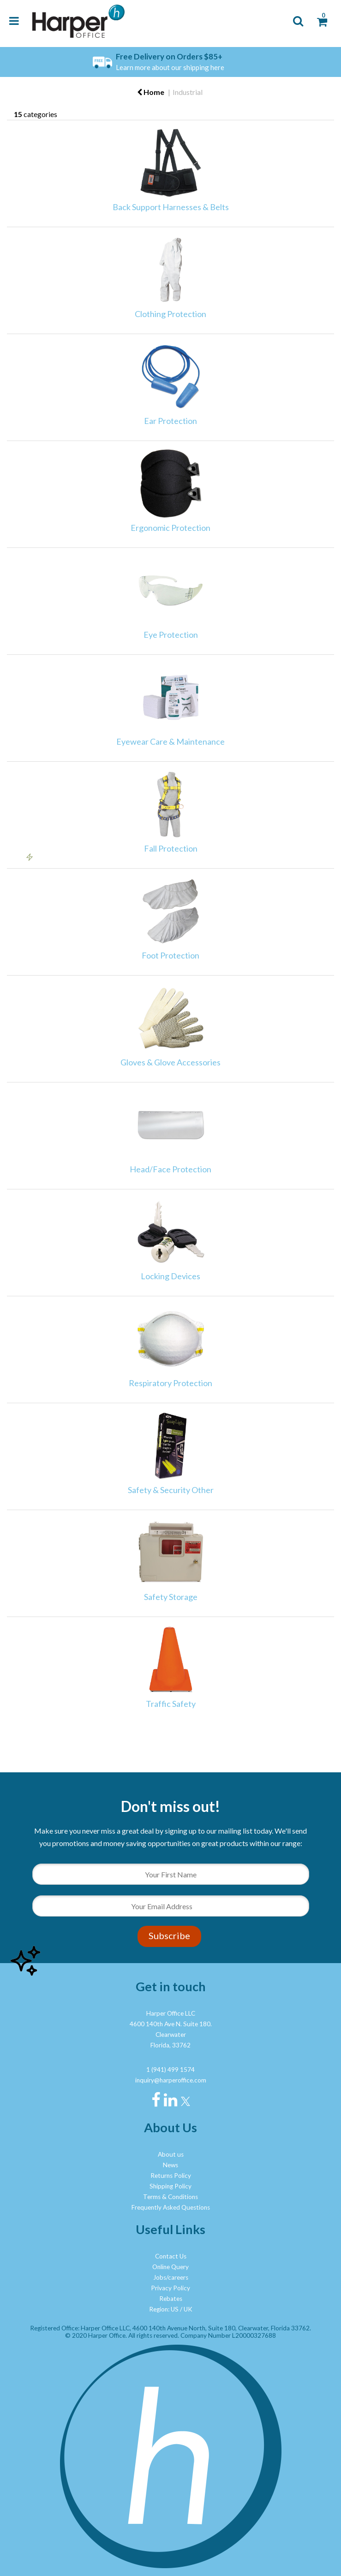 The image size is (341, 2576). What do you see at coordinates (25, 1961) in the screenshot?
I see `indicates new or AI-generated content` at bounding box center [25, 1961].